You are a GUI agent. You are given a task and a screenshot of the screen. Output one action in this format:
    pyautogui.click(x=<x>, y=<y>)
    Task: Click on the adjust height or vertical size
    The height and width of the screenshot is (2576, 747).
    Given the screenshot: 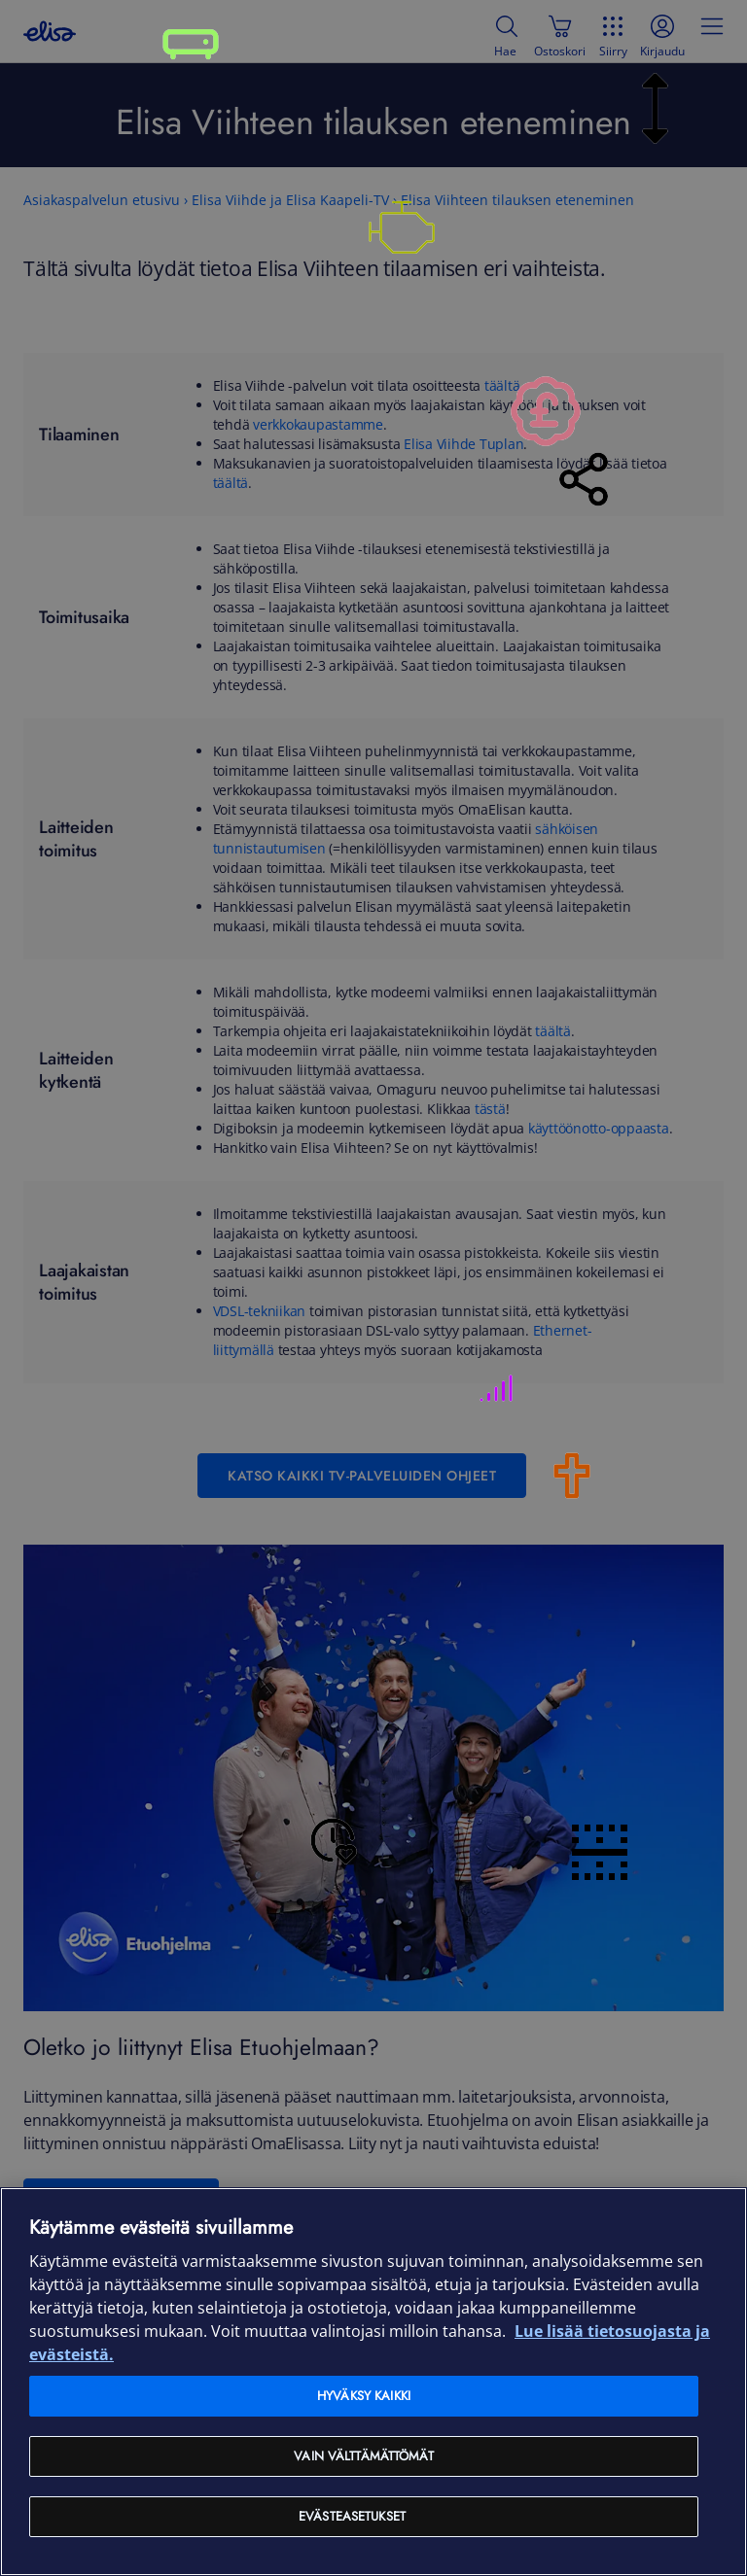 What is the action you would take?
    pyautogui.click(x=655, y=108)
    